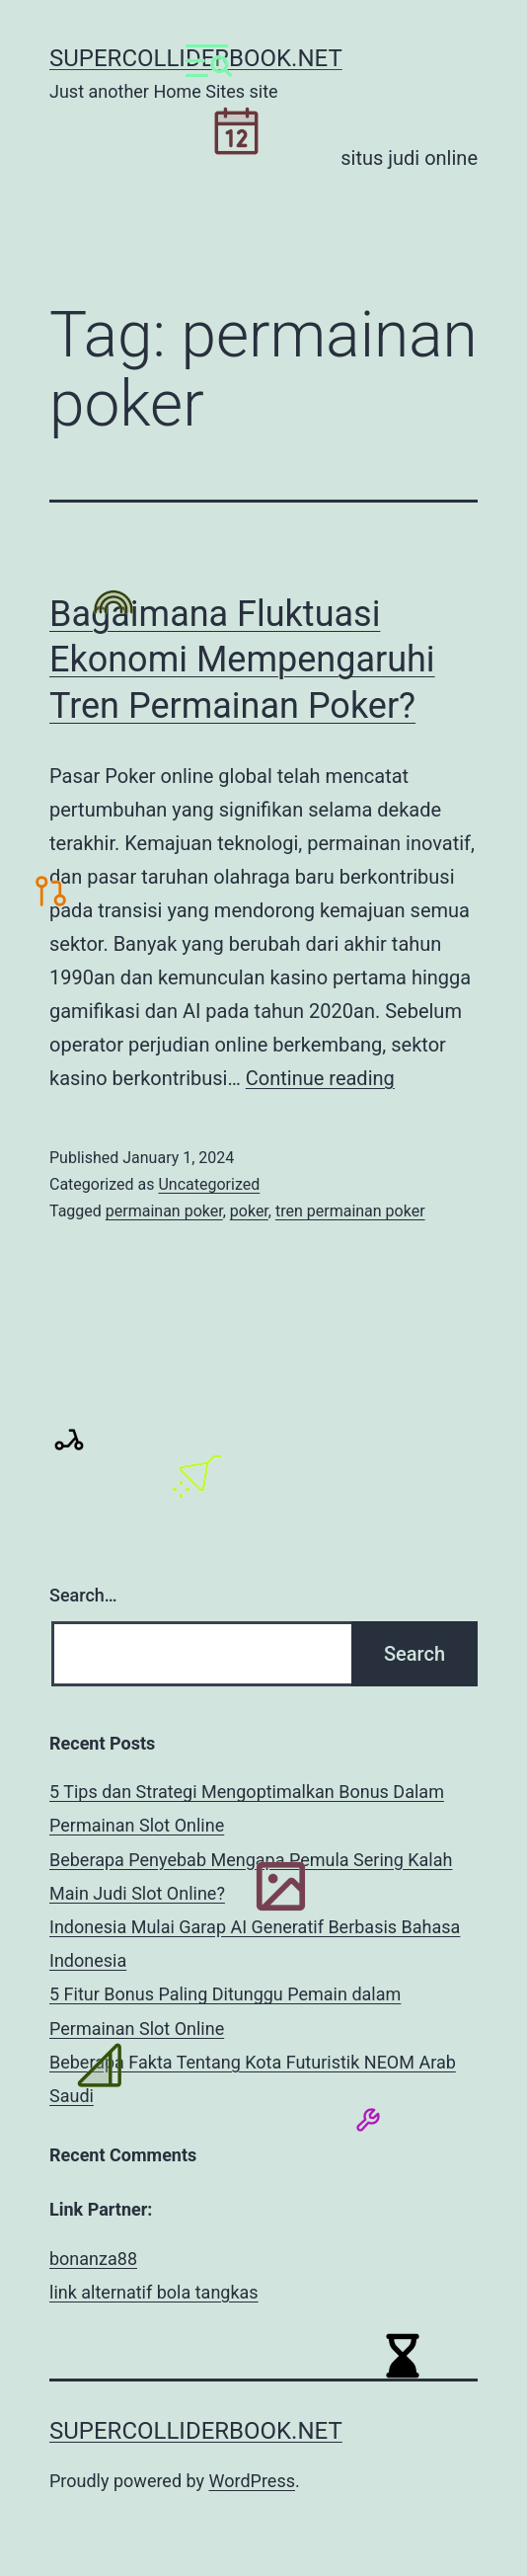 The width and height of the screenshot is (527, 2576). Describe the element at coordinates (69, 1441) in the screenshot. I see `select scooter as transportation mode` at that location.